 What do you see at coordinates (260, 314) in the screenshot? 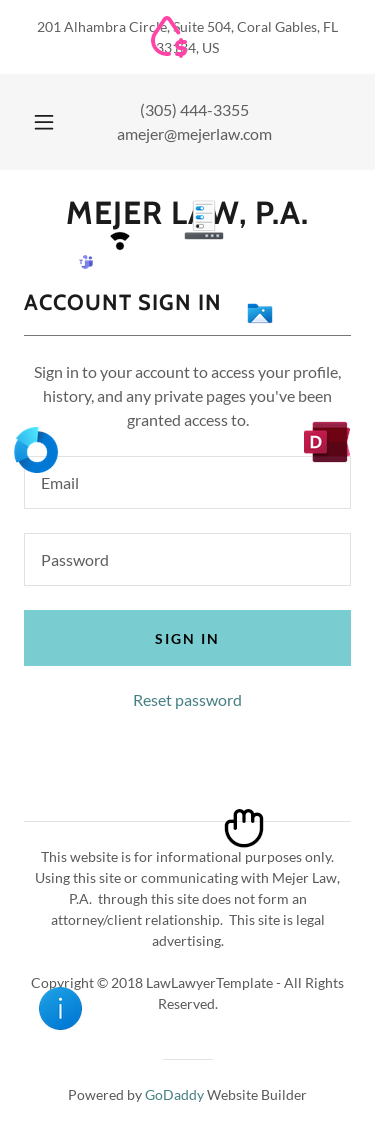
I see `open pictures folder` at bounding box center [260, 314].